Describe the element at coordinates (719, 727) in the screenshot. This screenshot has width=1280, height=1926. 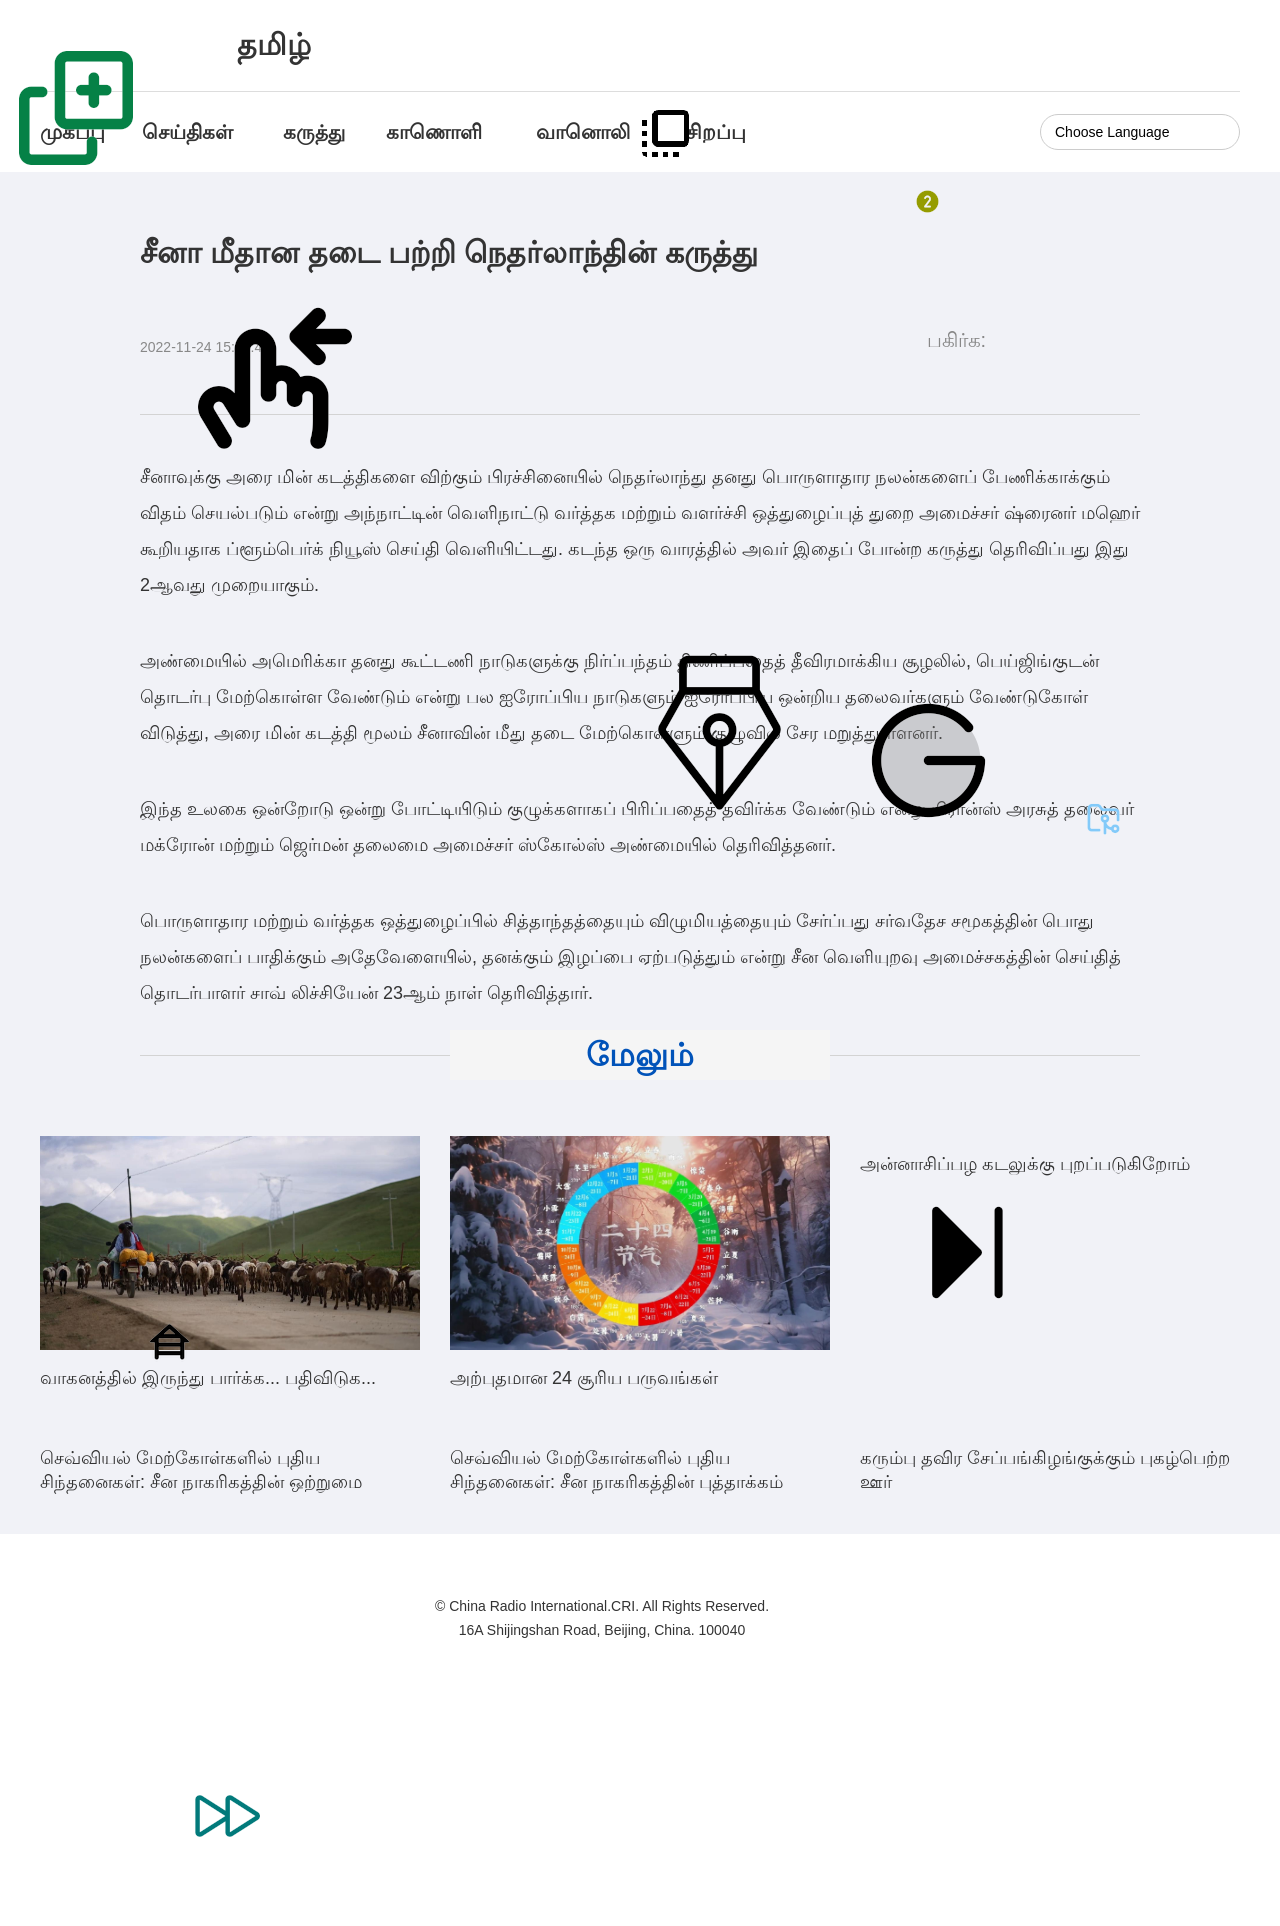
I see `access drawing or illustration tools` at that location.